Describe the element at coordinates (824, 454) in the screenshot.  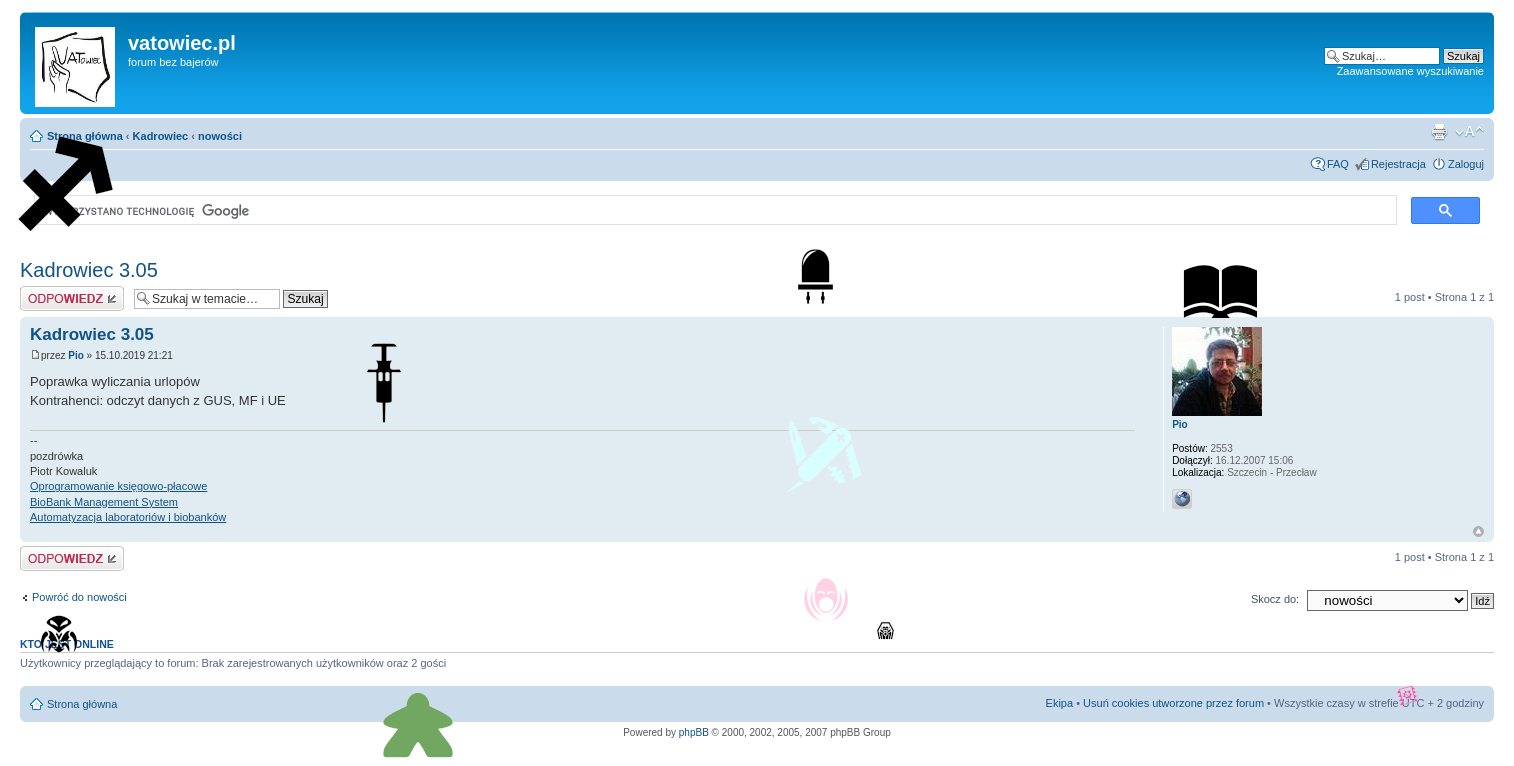
I see `access multi-tool or utility features` at that location.